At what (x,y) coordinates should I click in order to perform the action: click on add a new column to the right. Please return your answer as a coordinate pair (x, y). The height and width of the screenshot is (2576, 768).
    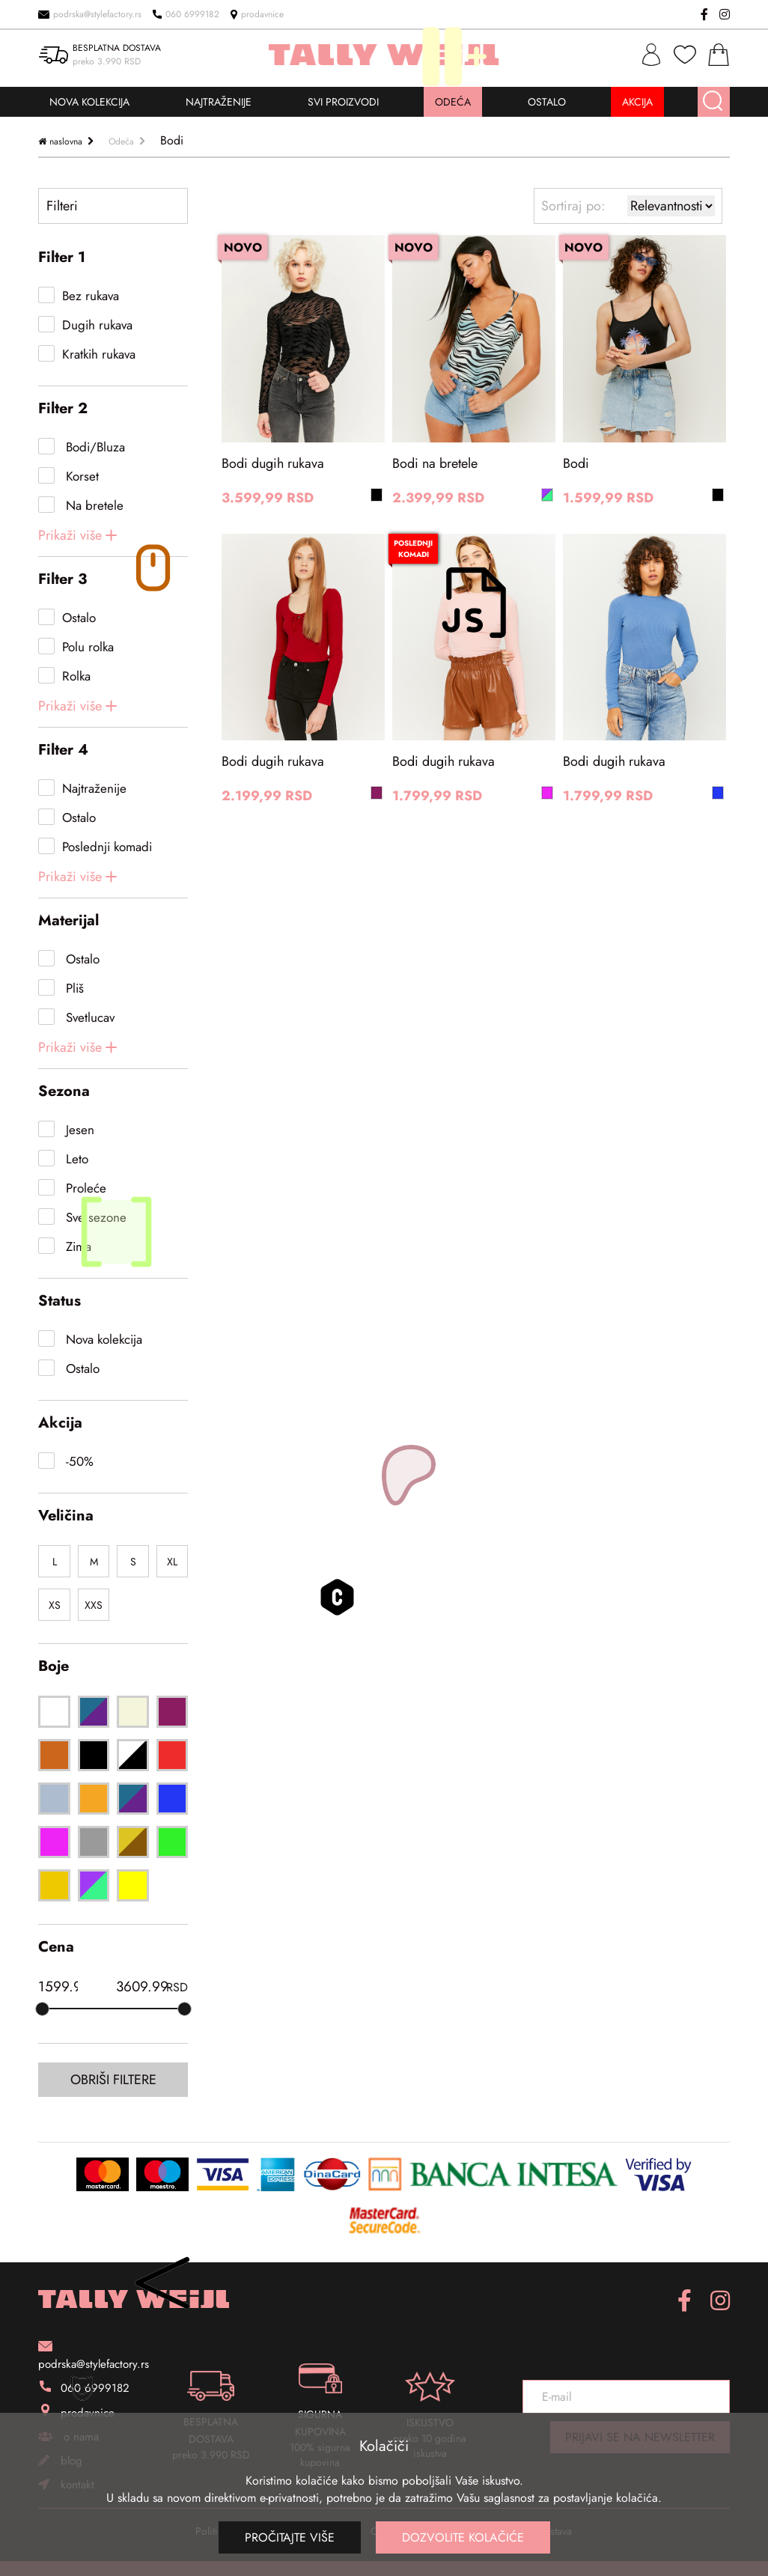
    Looking at the image, I should click on (449, 56).